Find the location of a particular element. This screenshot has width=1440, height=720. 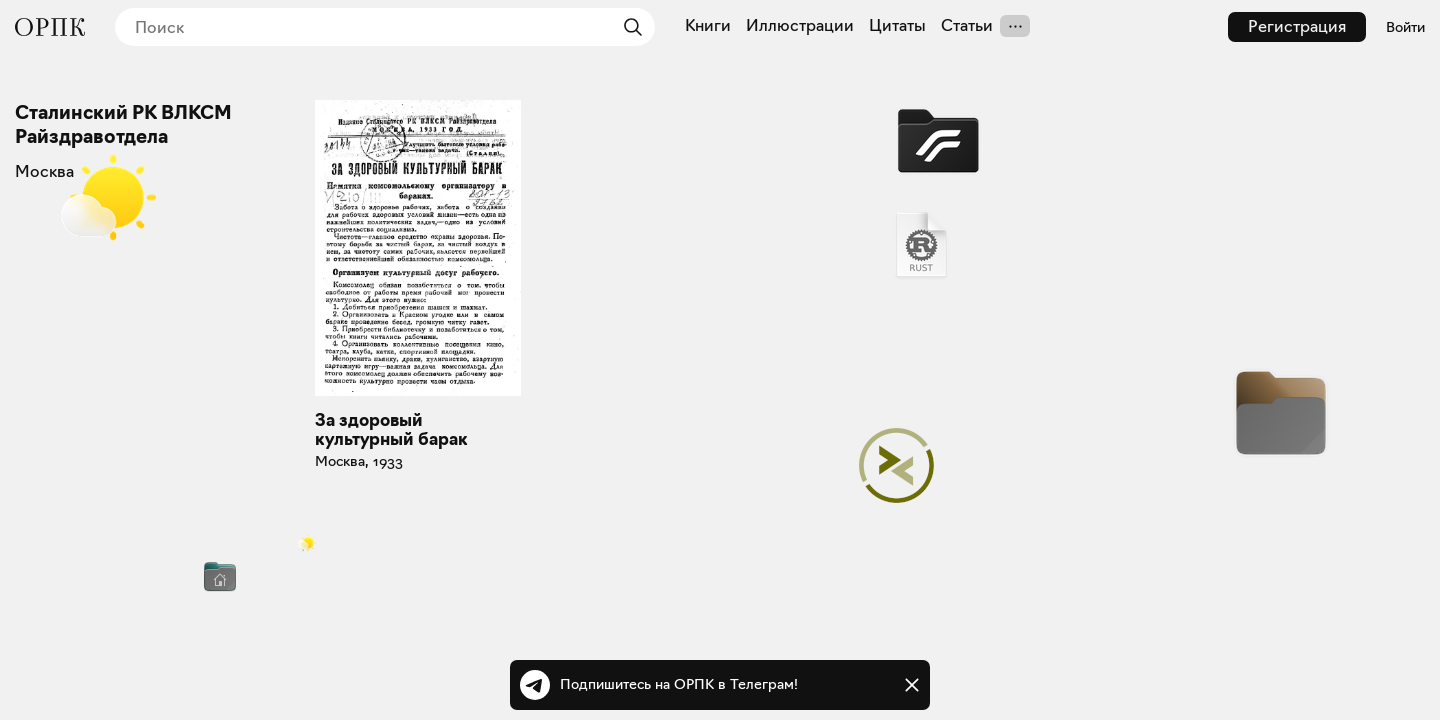

access your home folder is located at coordinates (220, 576).